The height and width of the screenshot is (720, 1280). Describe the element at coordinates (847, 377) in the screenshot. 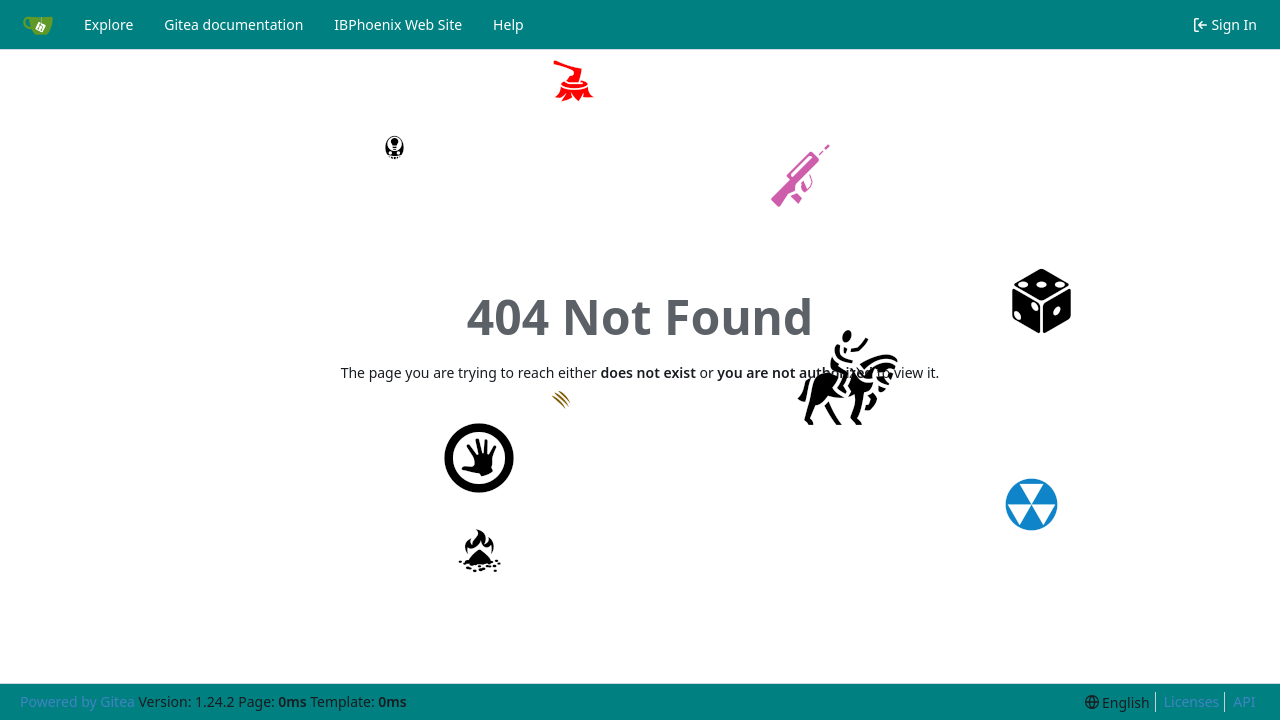

I see `select cavalry unit type` at that location.